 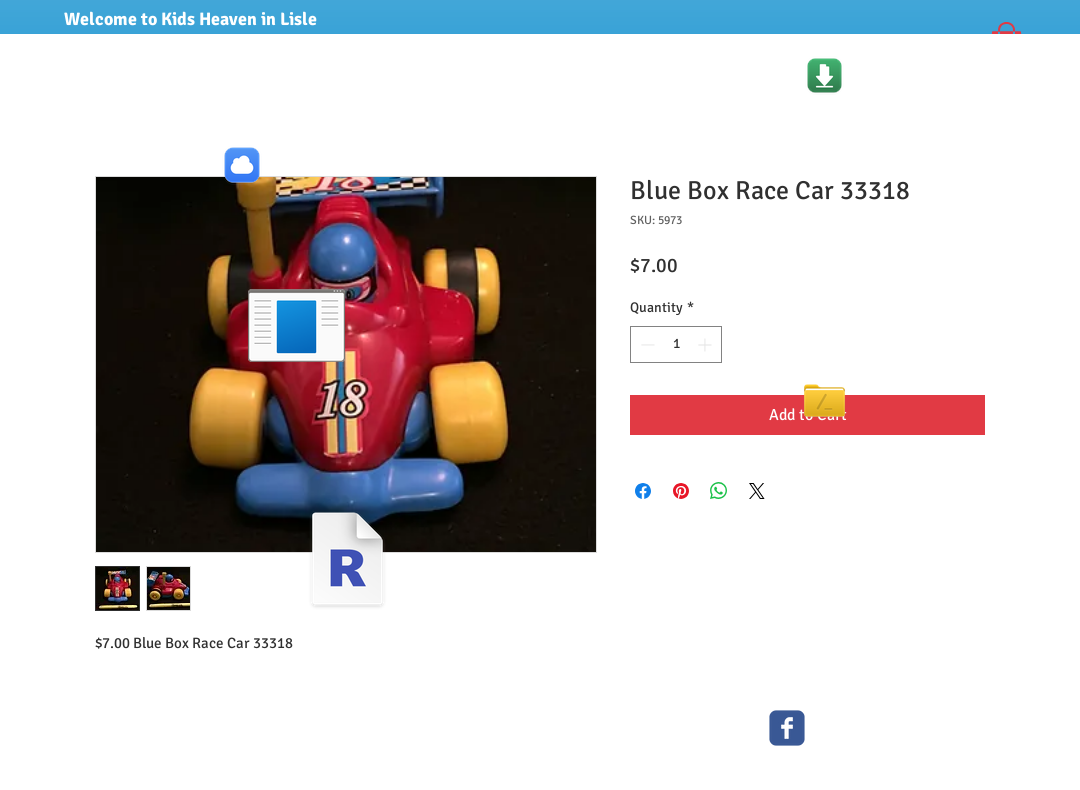 I want to click on download videos from YouTube for offline viewing, so click(x=824, y=75).